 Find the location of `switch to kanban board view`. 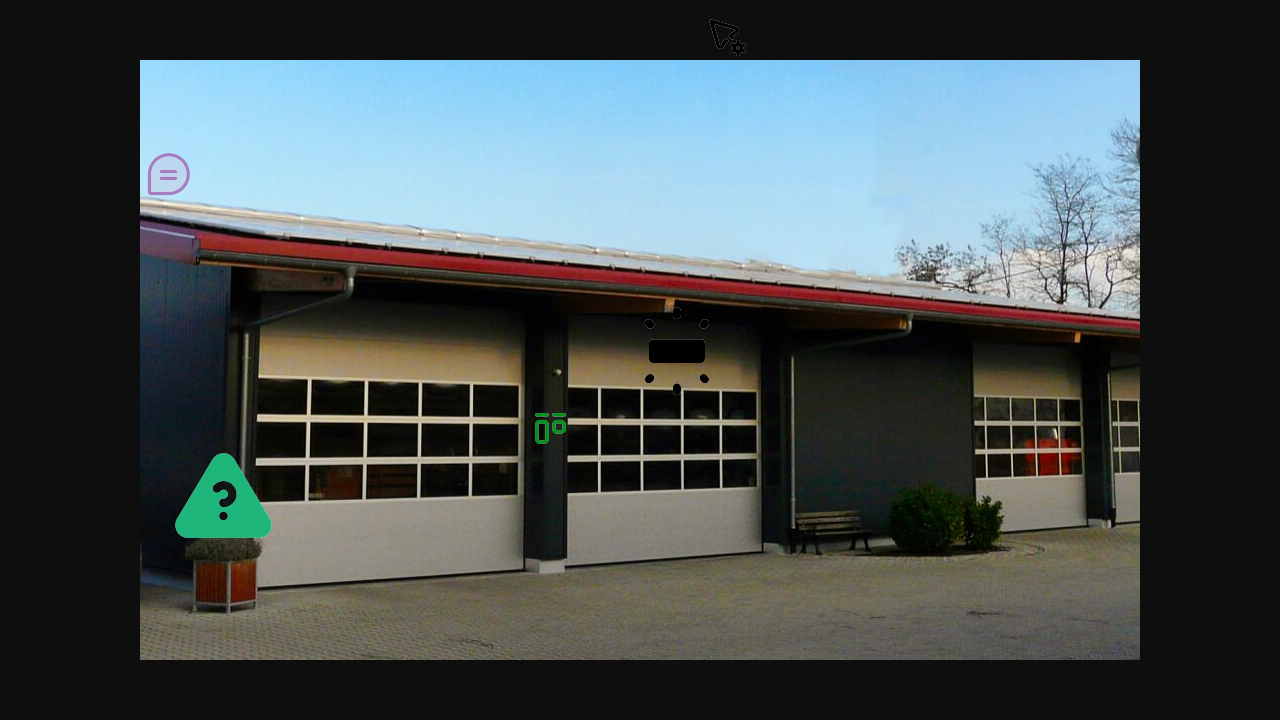

switch to kanban board view is located at coordinates (550, 428).